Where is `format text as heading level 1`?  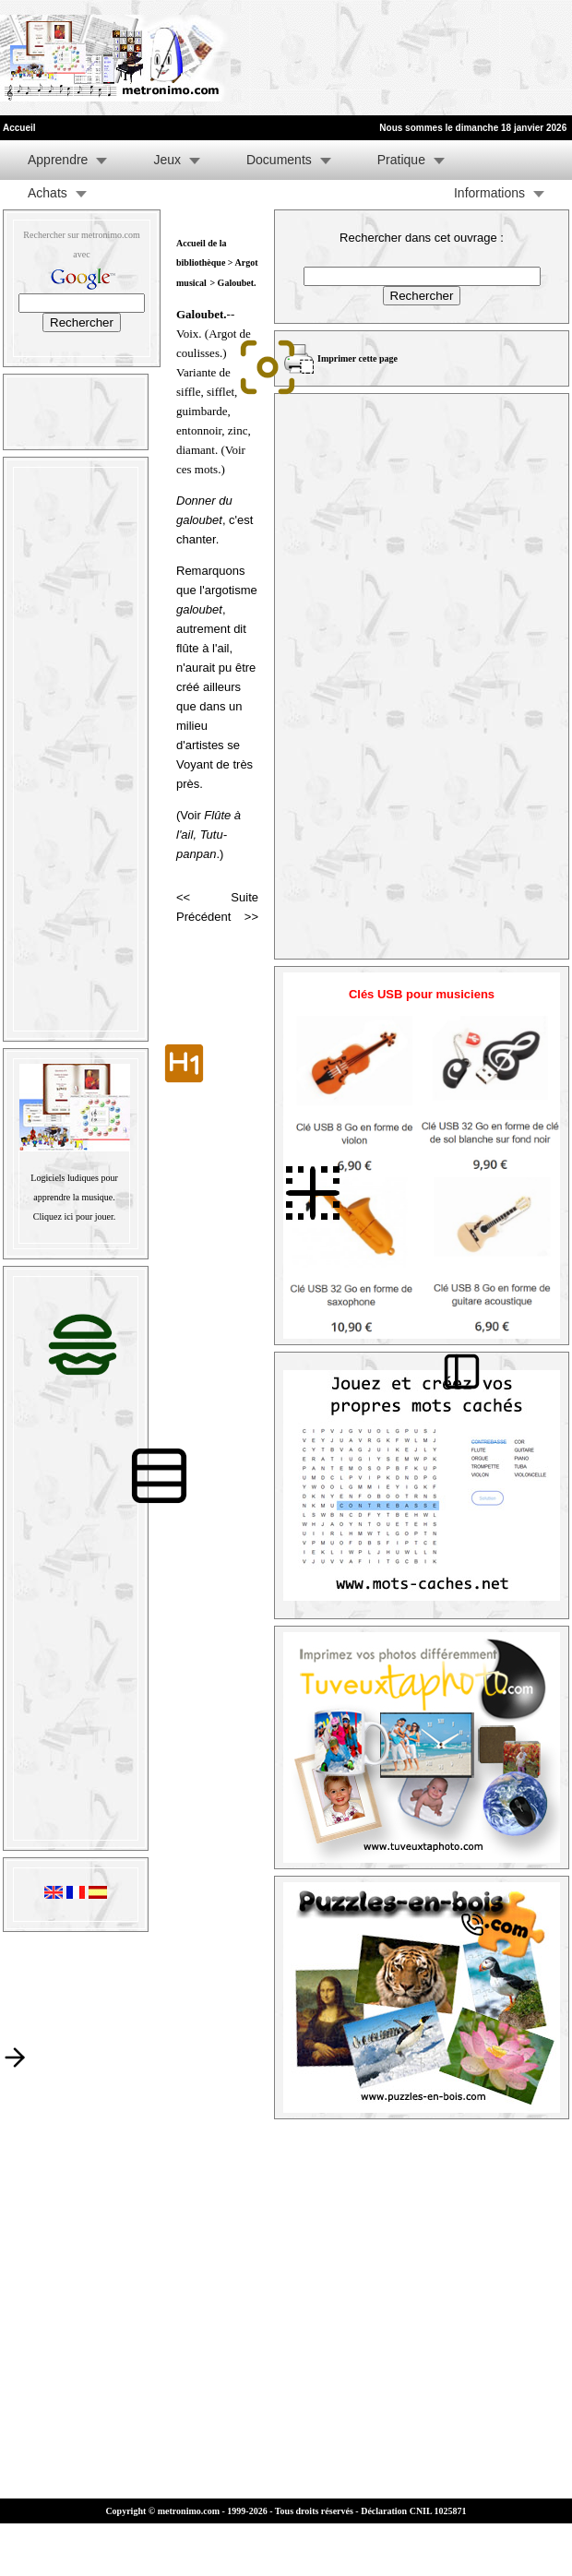
format text as heading level 1 is located at coordinates (184, 1063).